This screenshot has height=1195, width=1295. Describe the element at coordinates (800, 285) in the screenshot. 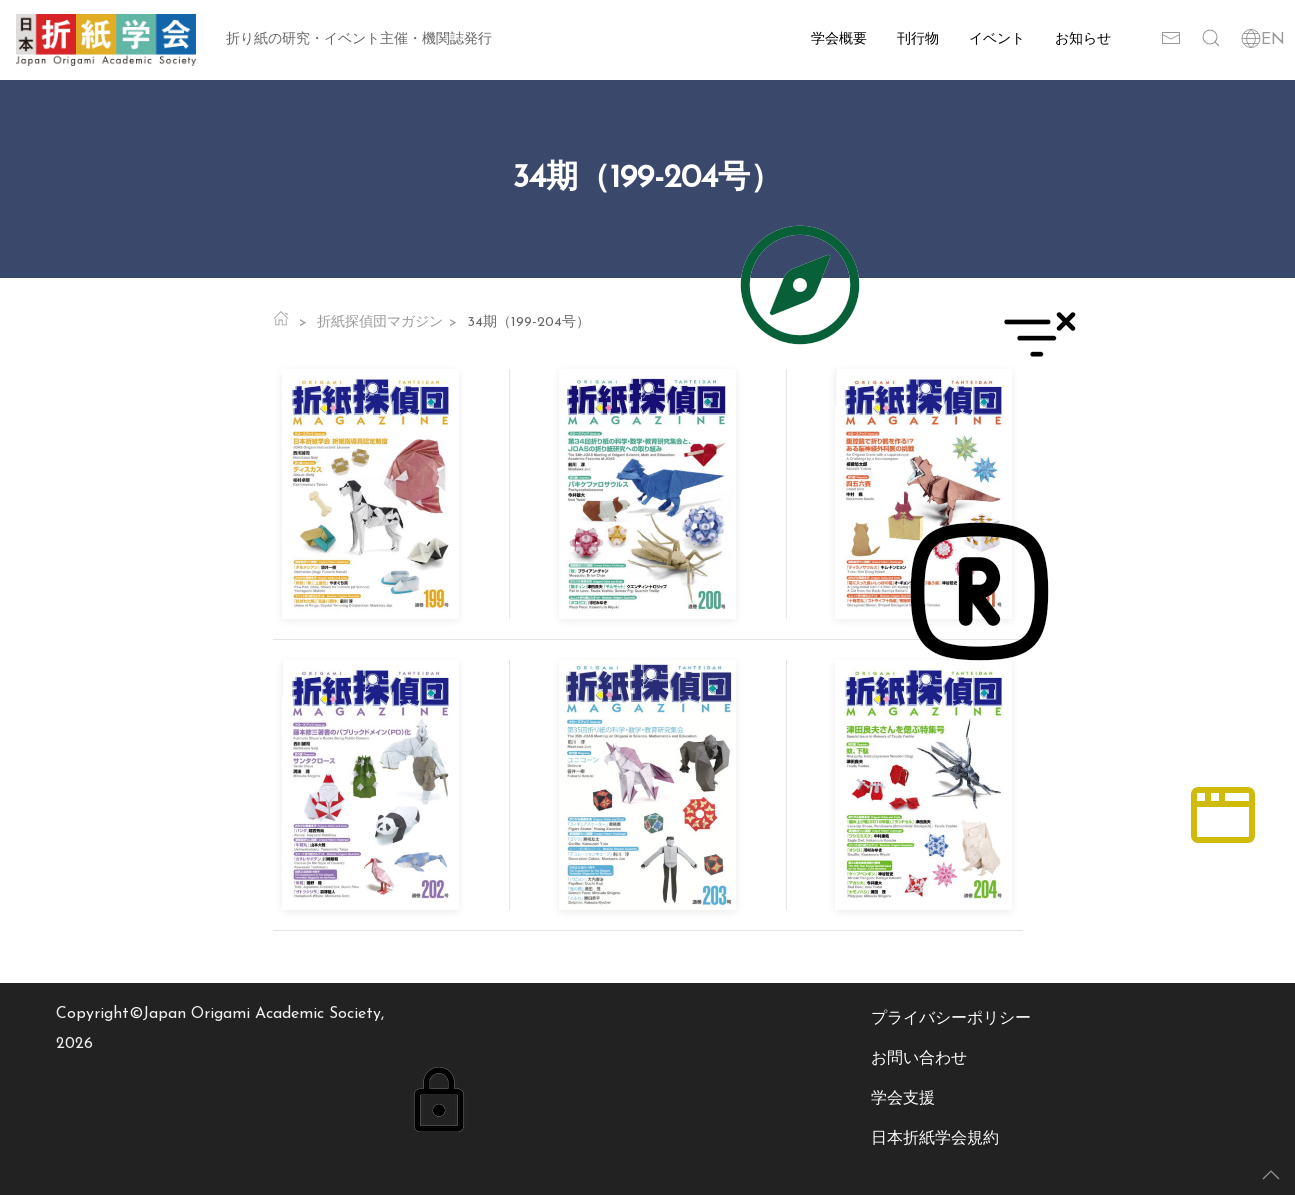

I see `access navigation or direction features` at that location.